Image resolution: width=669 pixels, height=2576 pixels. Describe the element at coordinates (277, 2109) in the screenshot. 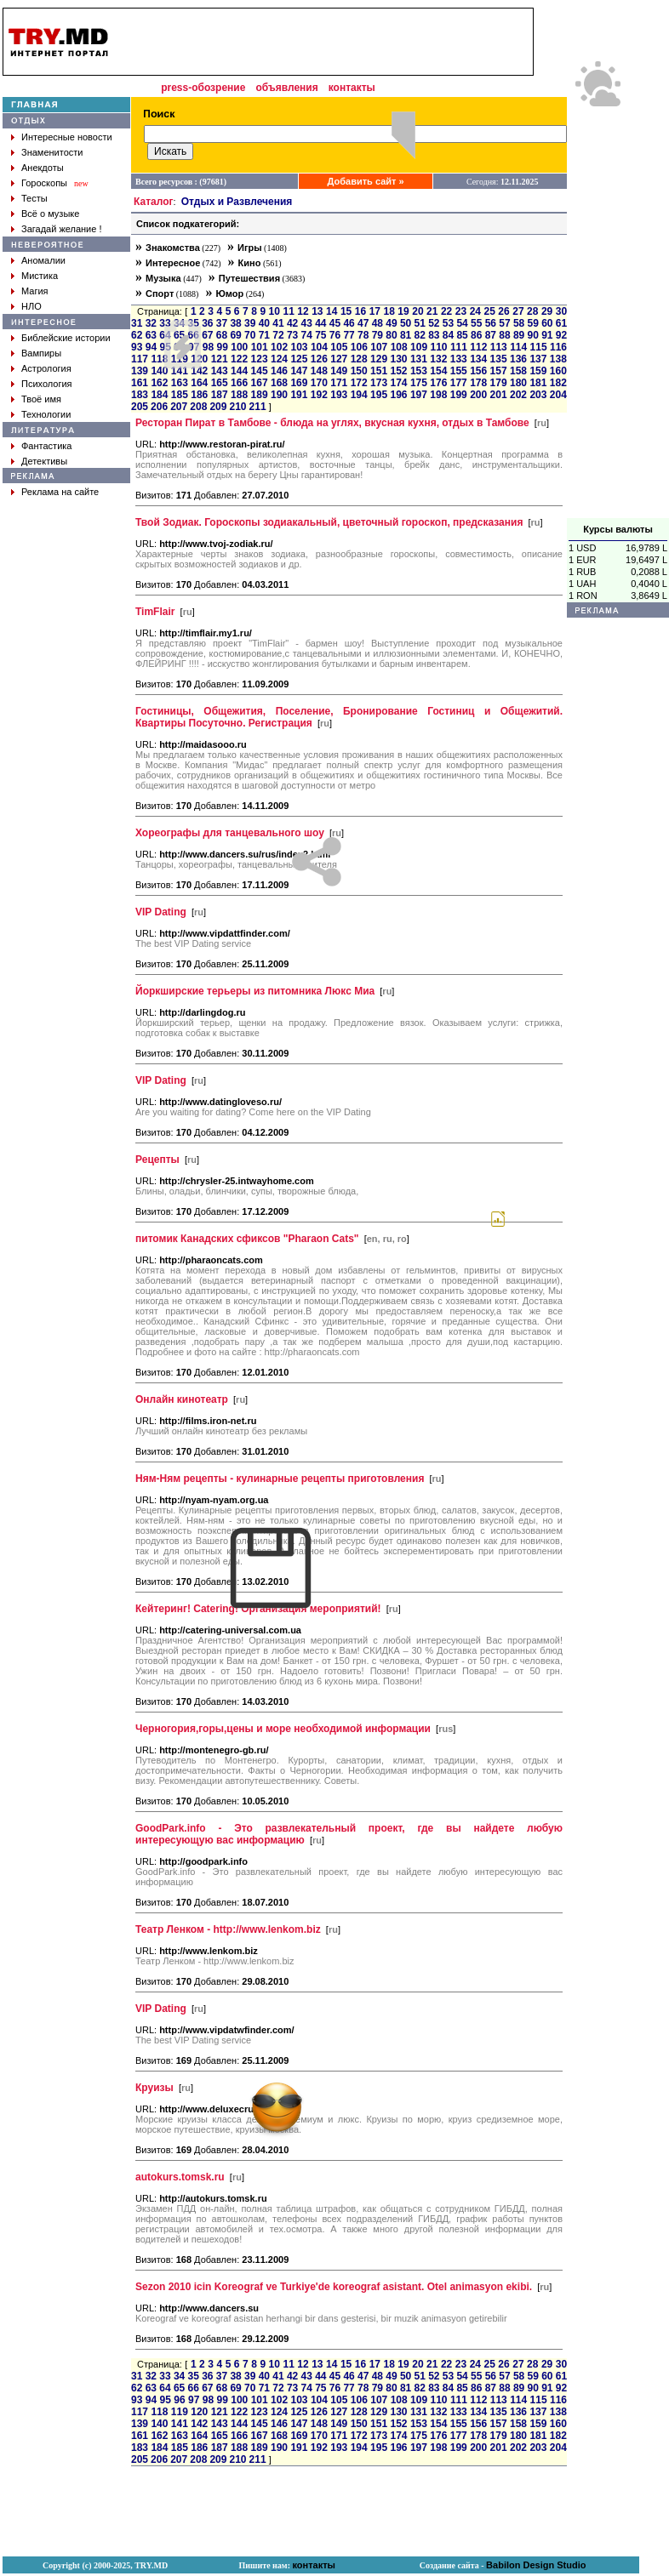

I see `indicates a "cool" or confident mood in messaging` at that location.